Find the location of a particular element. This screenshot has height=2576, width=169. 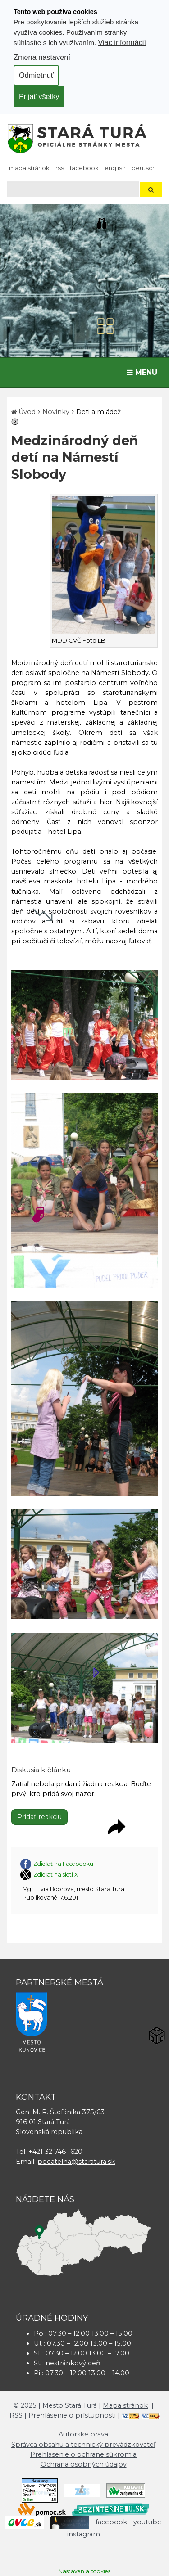

open codesandbox development environment is located at coordinates (157, 2036).